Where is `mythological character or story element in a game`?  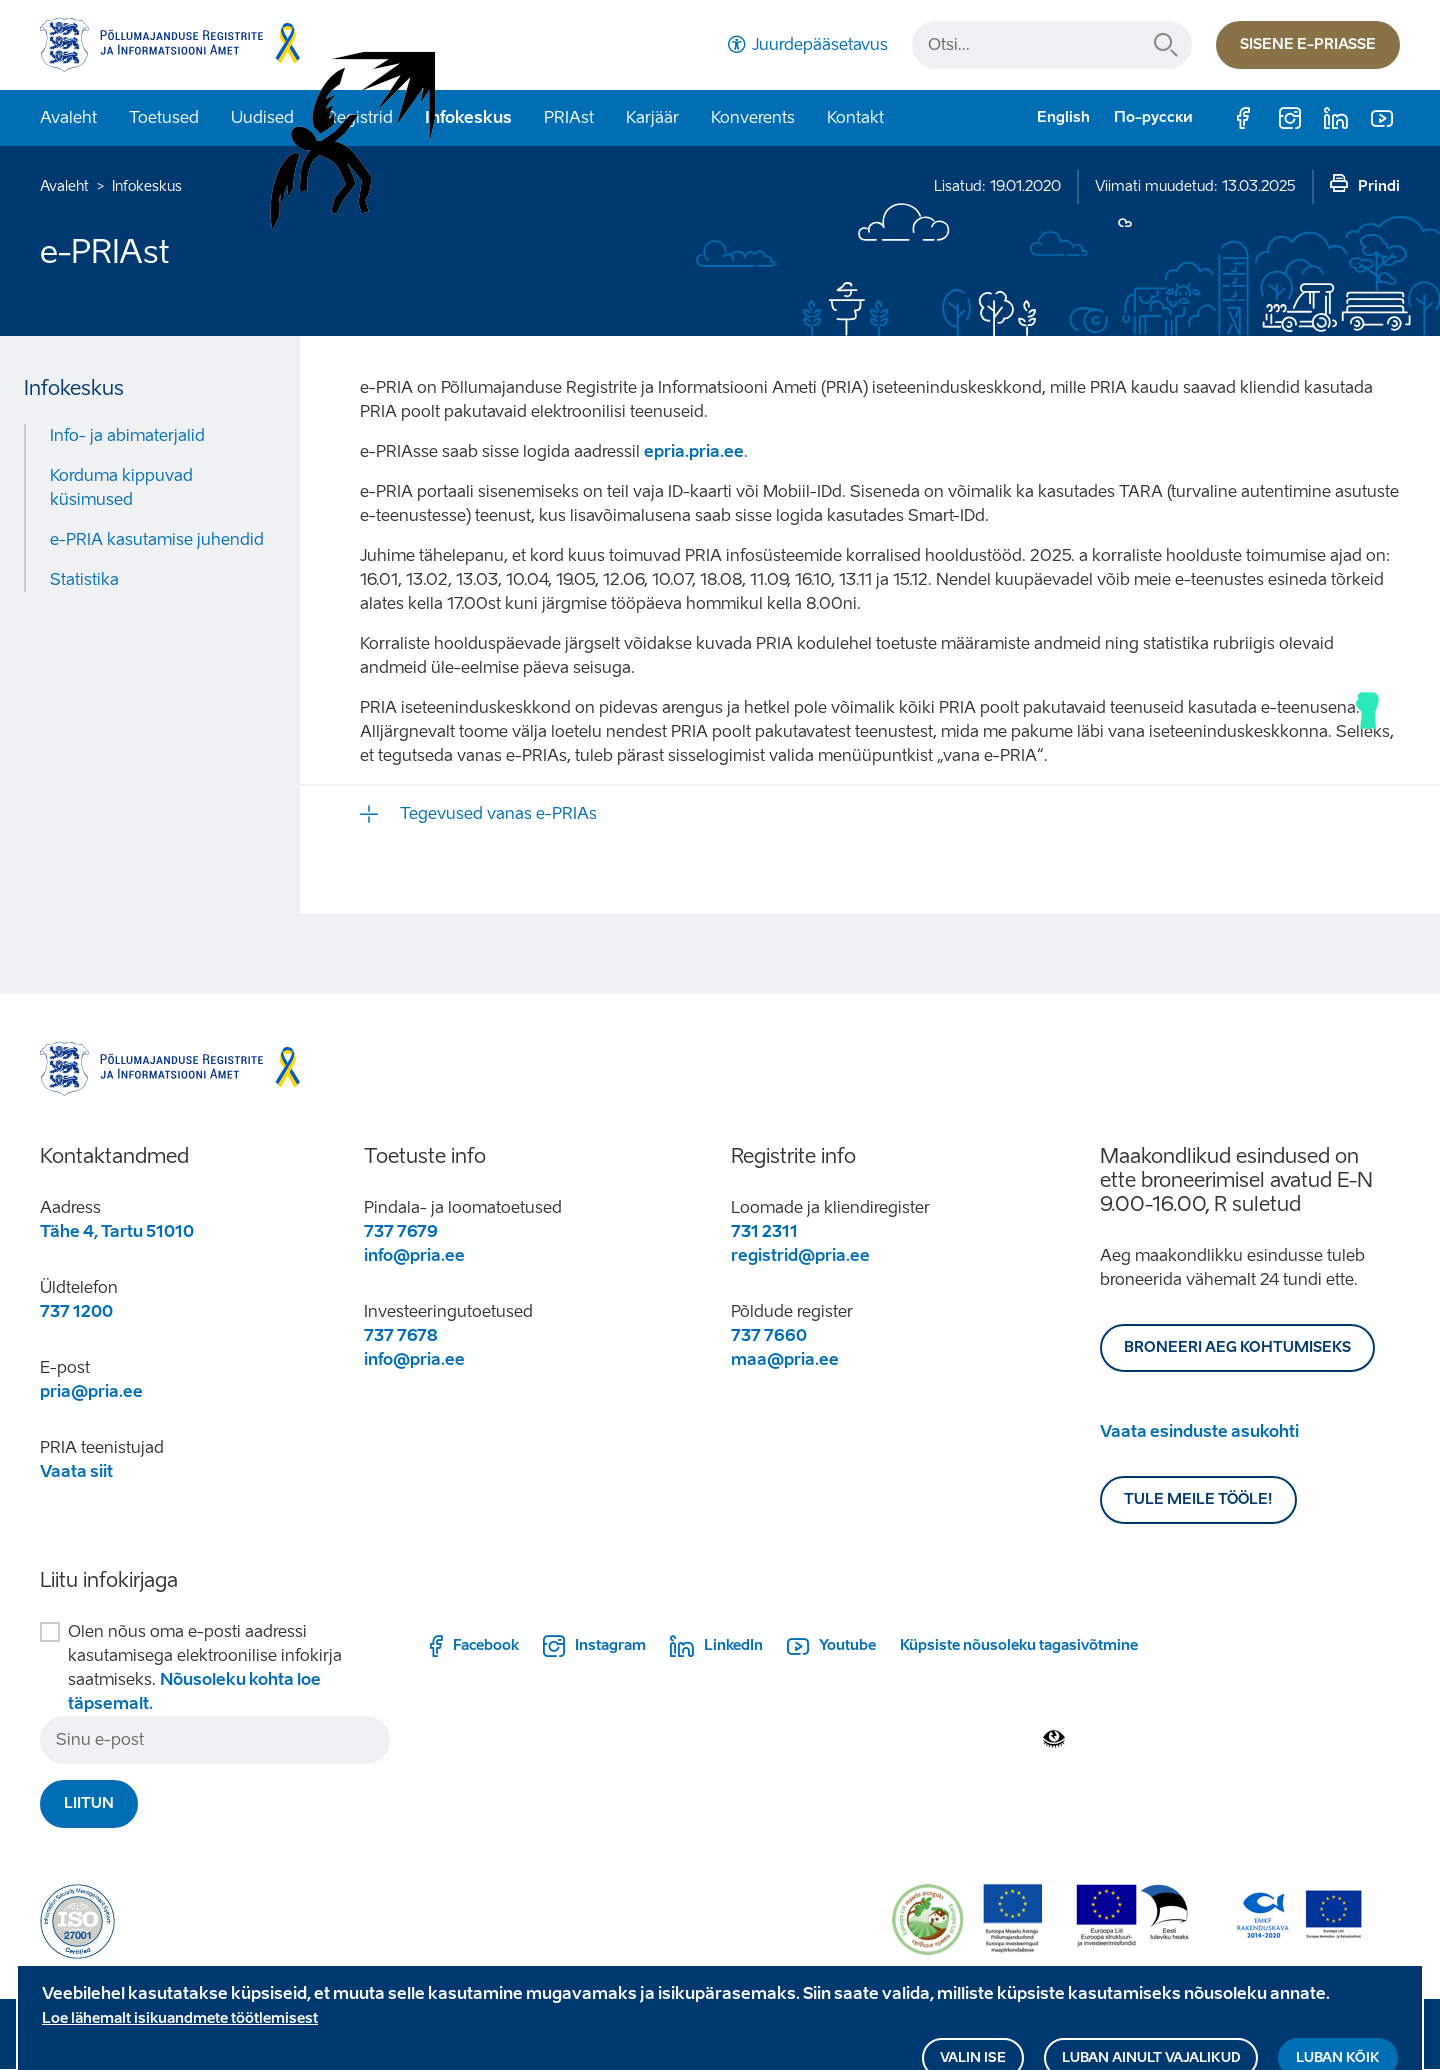 mythological character or story element in a game is located at coordinates (346, 141).